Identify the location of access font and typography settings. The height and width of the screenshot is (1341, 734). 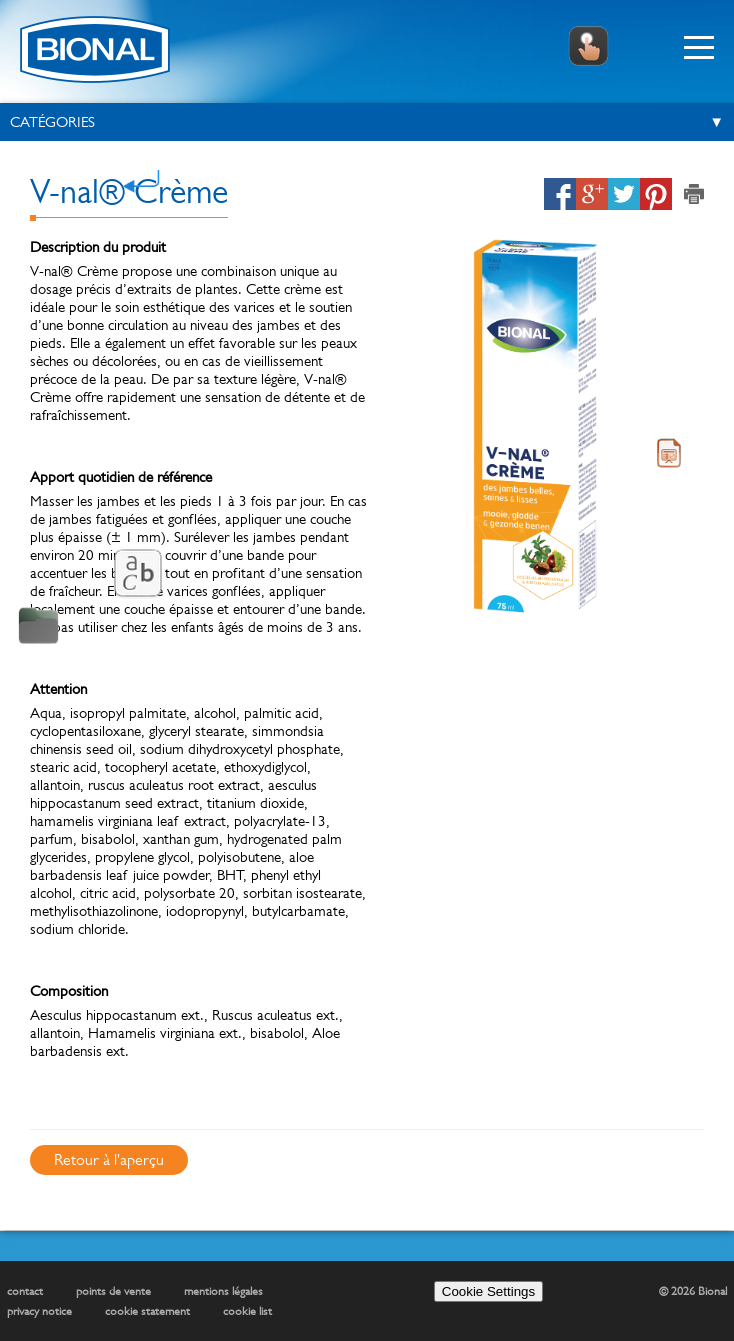
(138, 573).